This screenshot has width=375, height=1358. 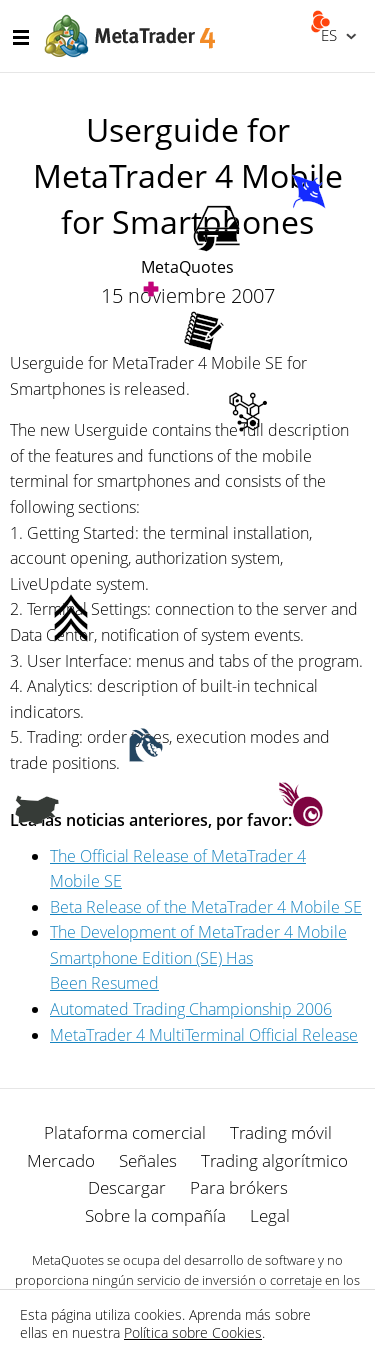 I want to click on view molecular or chemical information, so click(x=320, y=21).